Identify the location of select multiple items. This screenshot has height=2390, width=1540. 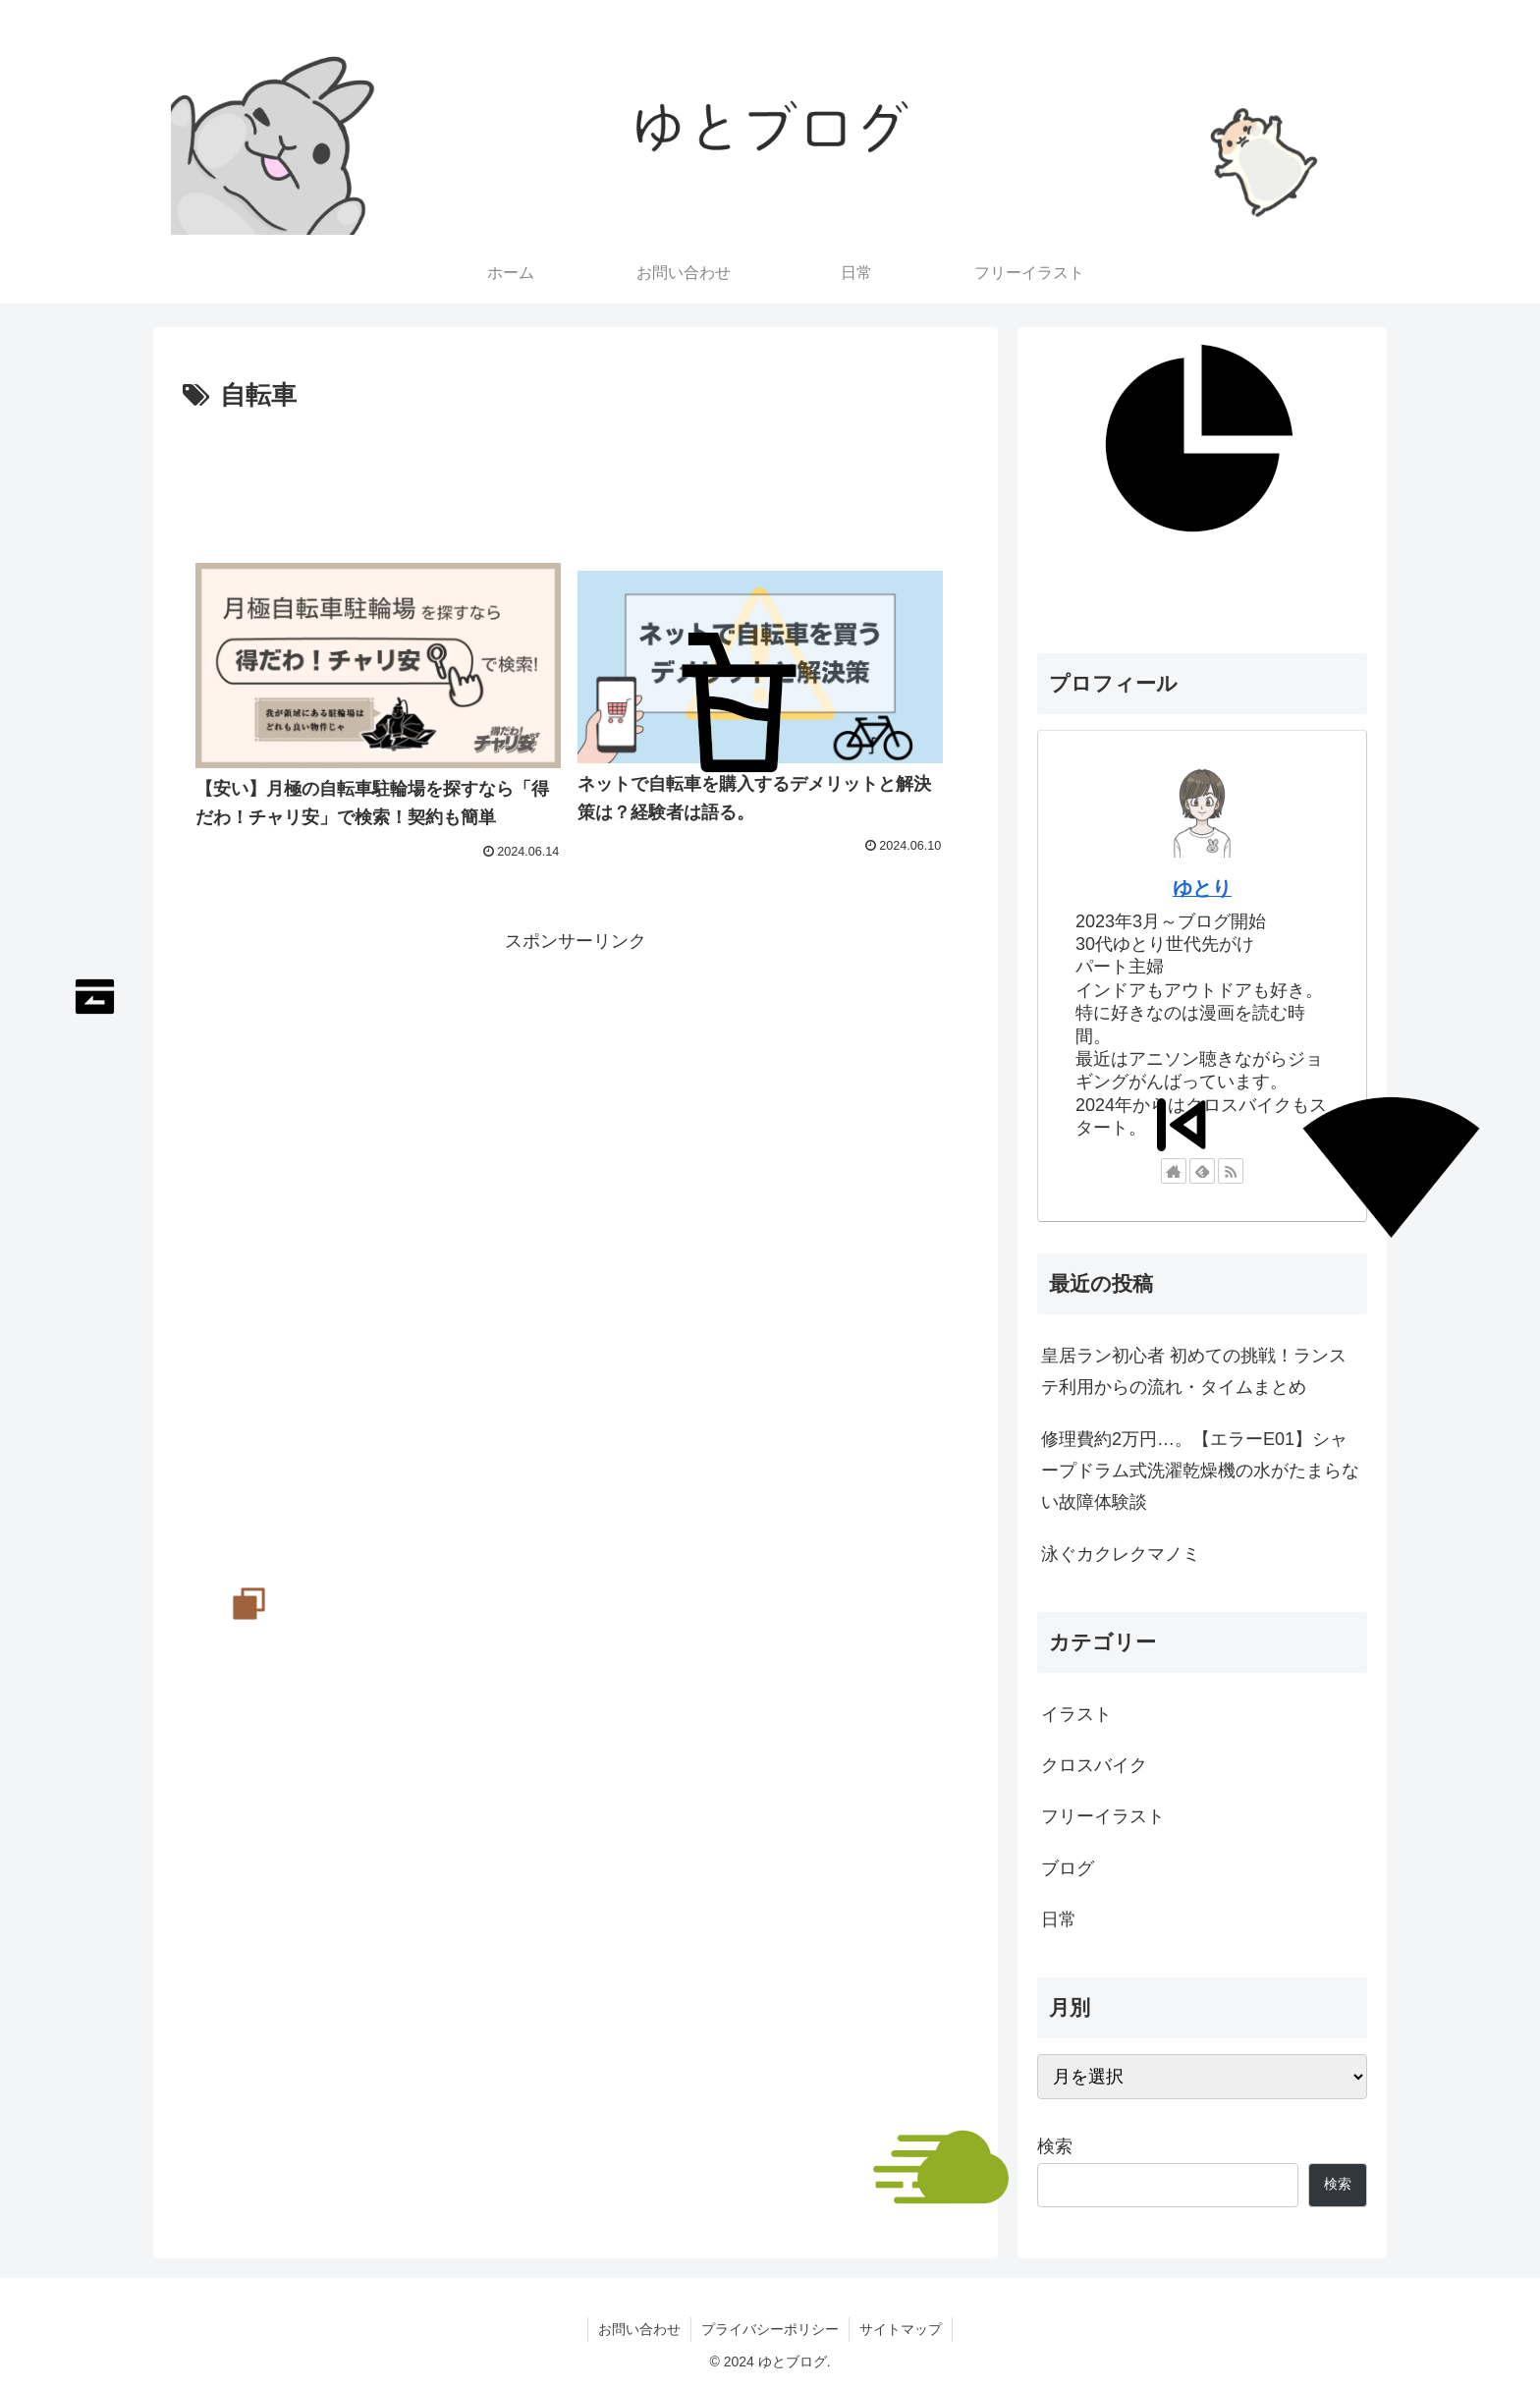
(248, 1603).